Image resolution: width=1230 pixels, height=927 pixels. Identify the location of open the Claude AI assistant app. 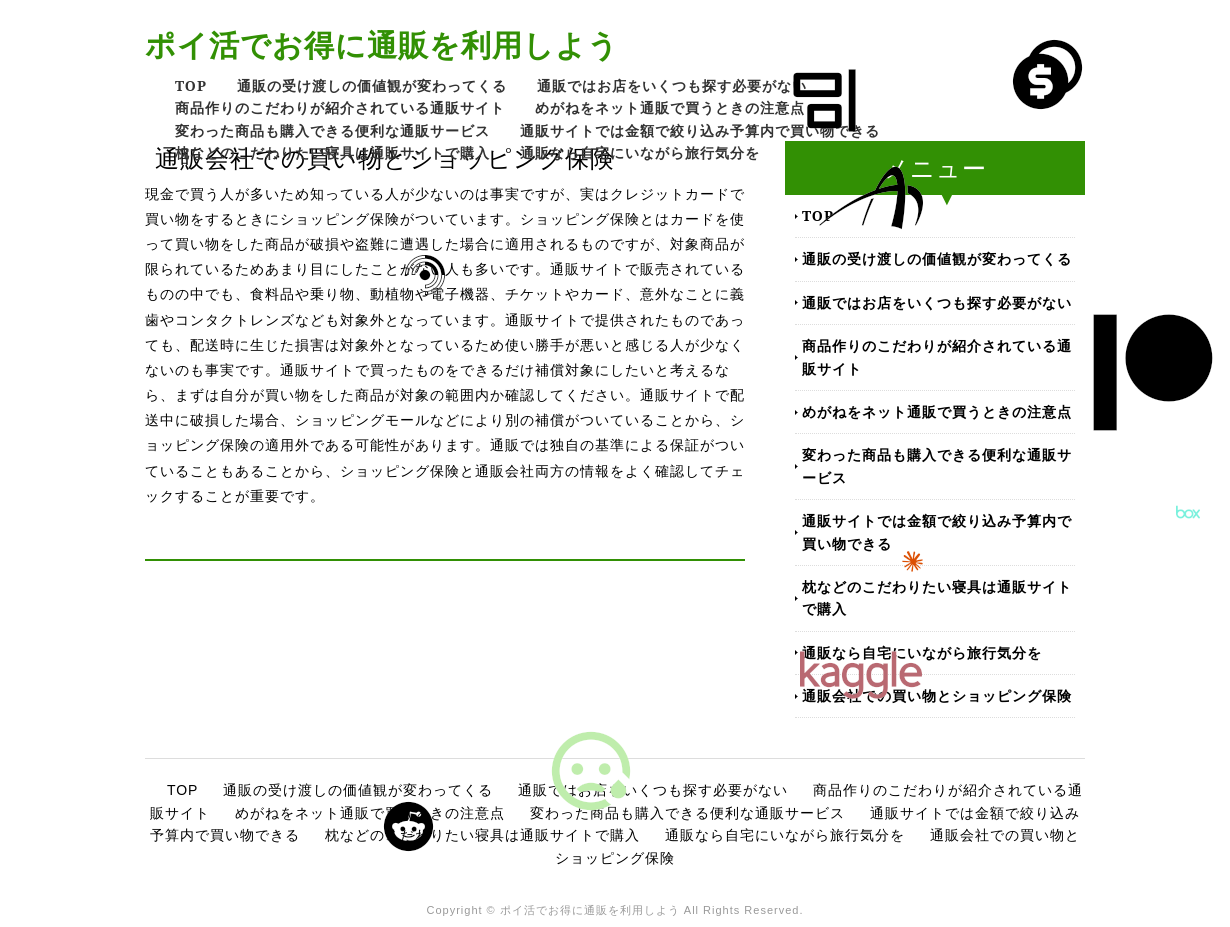
(912, 561).